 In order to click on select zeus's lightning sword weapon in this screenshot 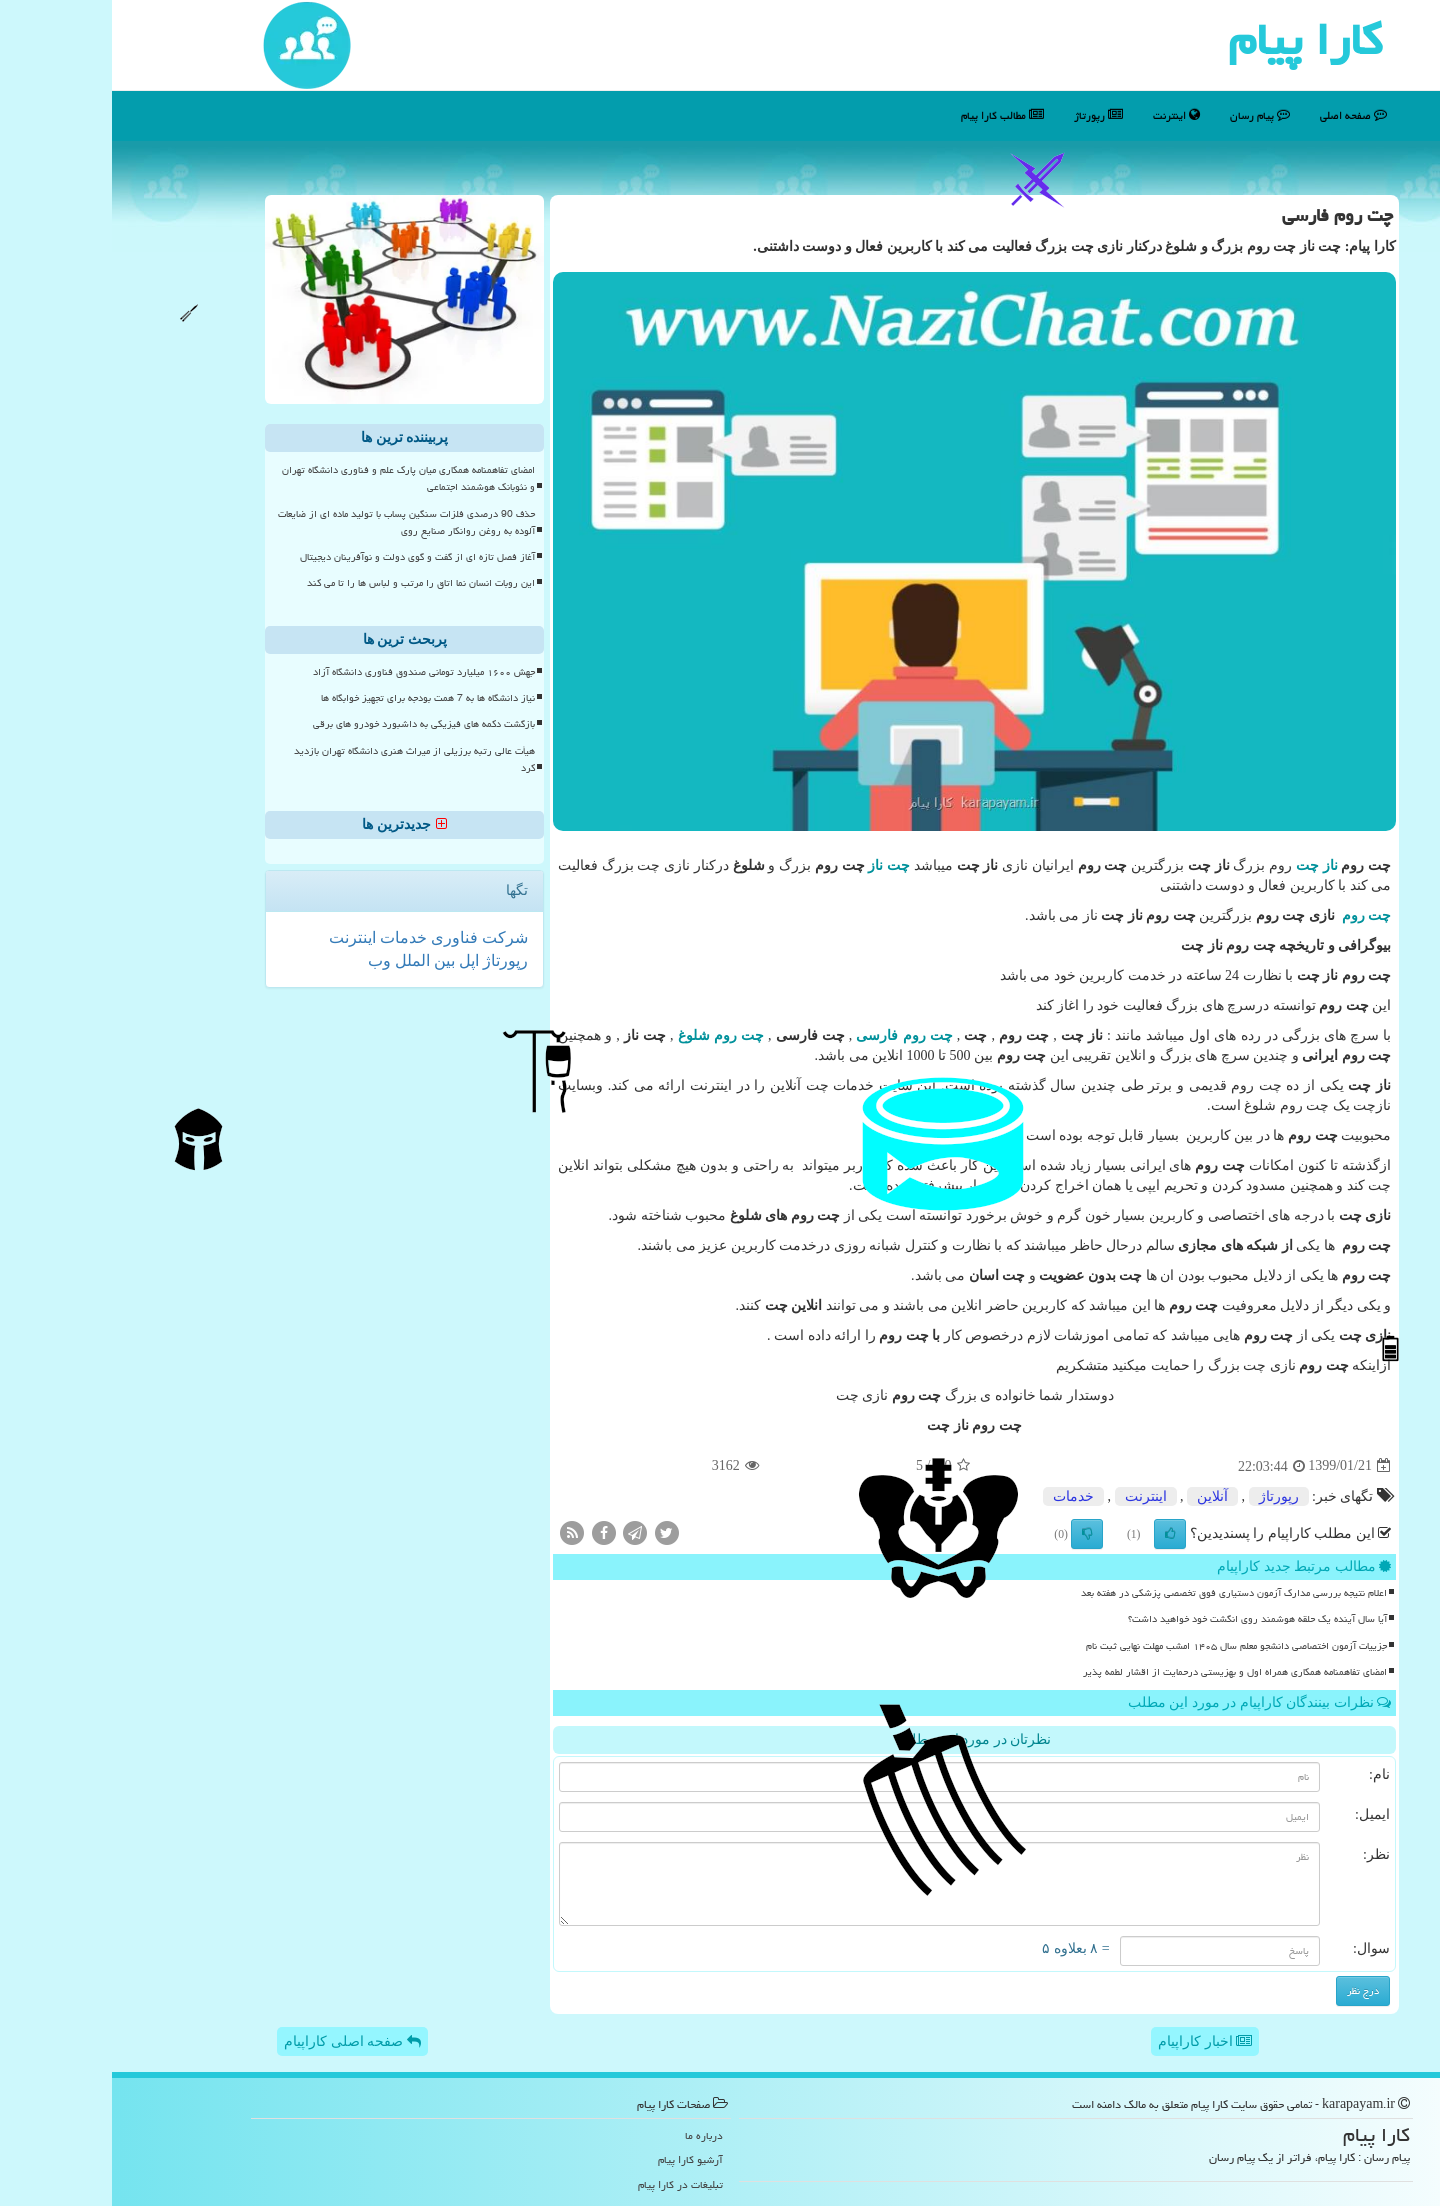, I will do `click(1037, 180)`.